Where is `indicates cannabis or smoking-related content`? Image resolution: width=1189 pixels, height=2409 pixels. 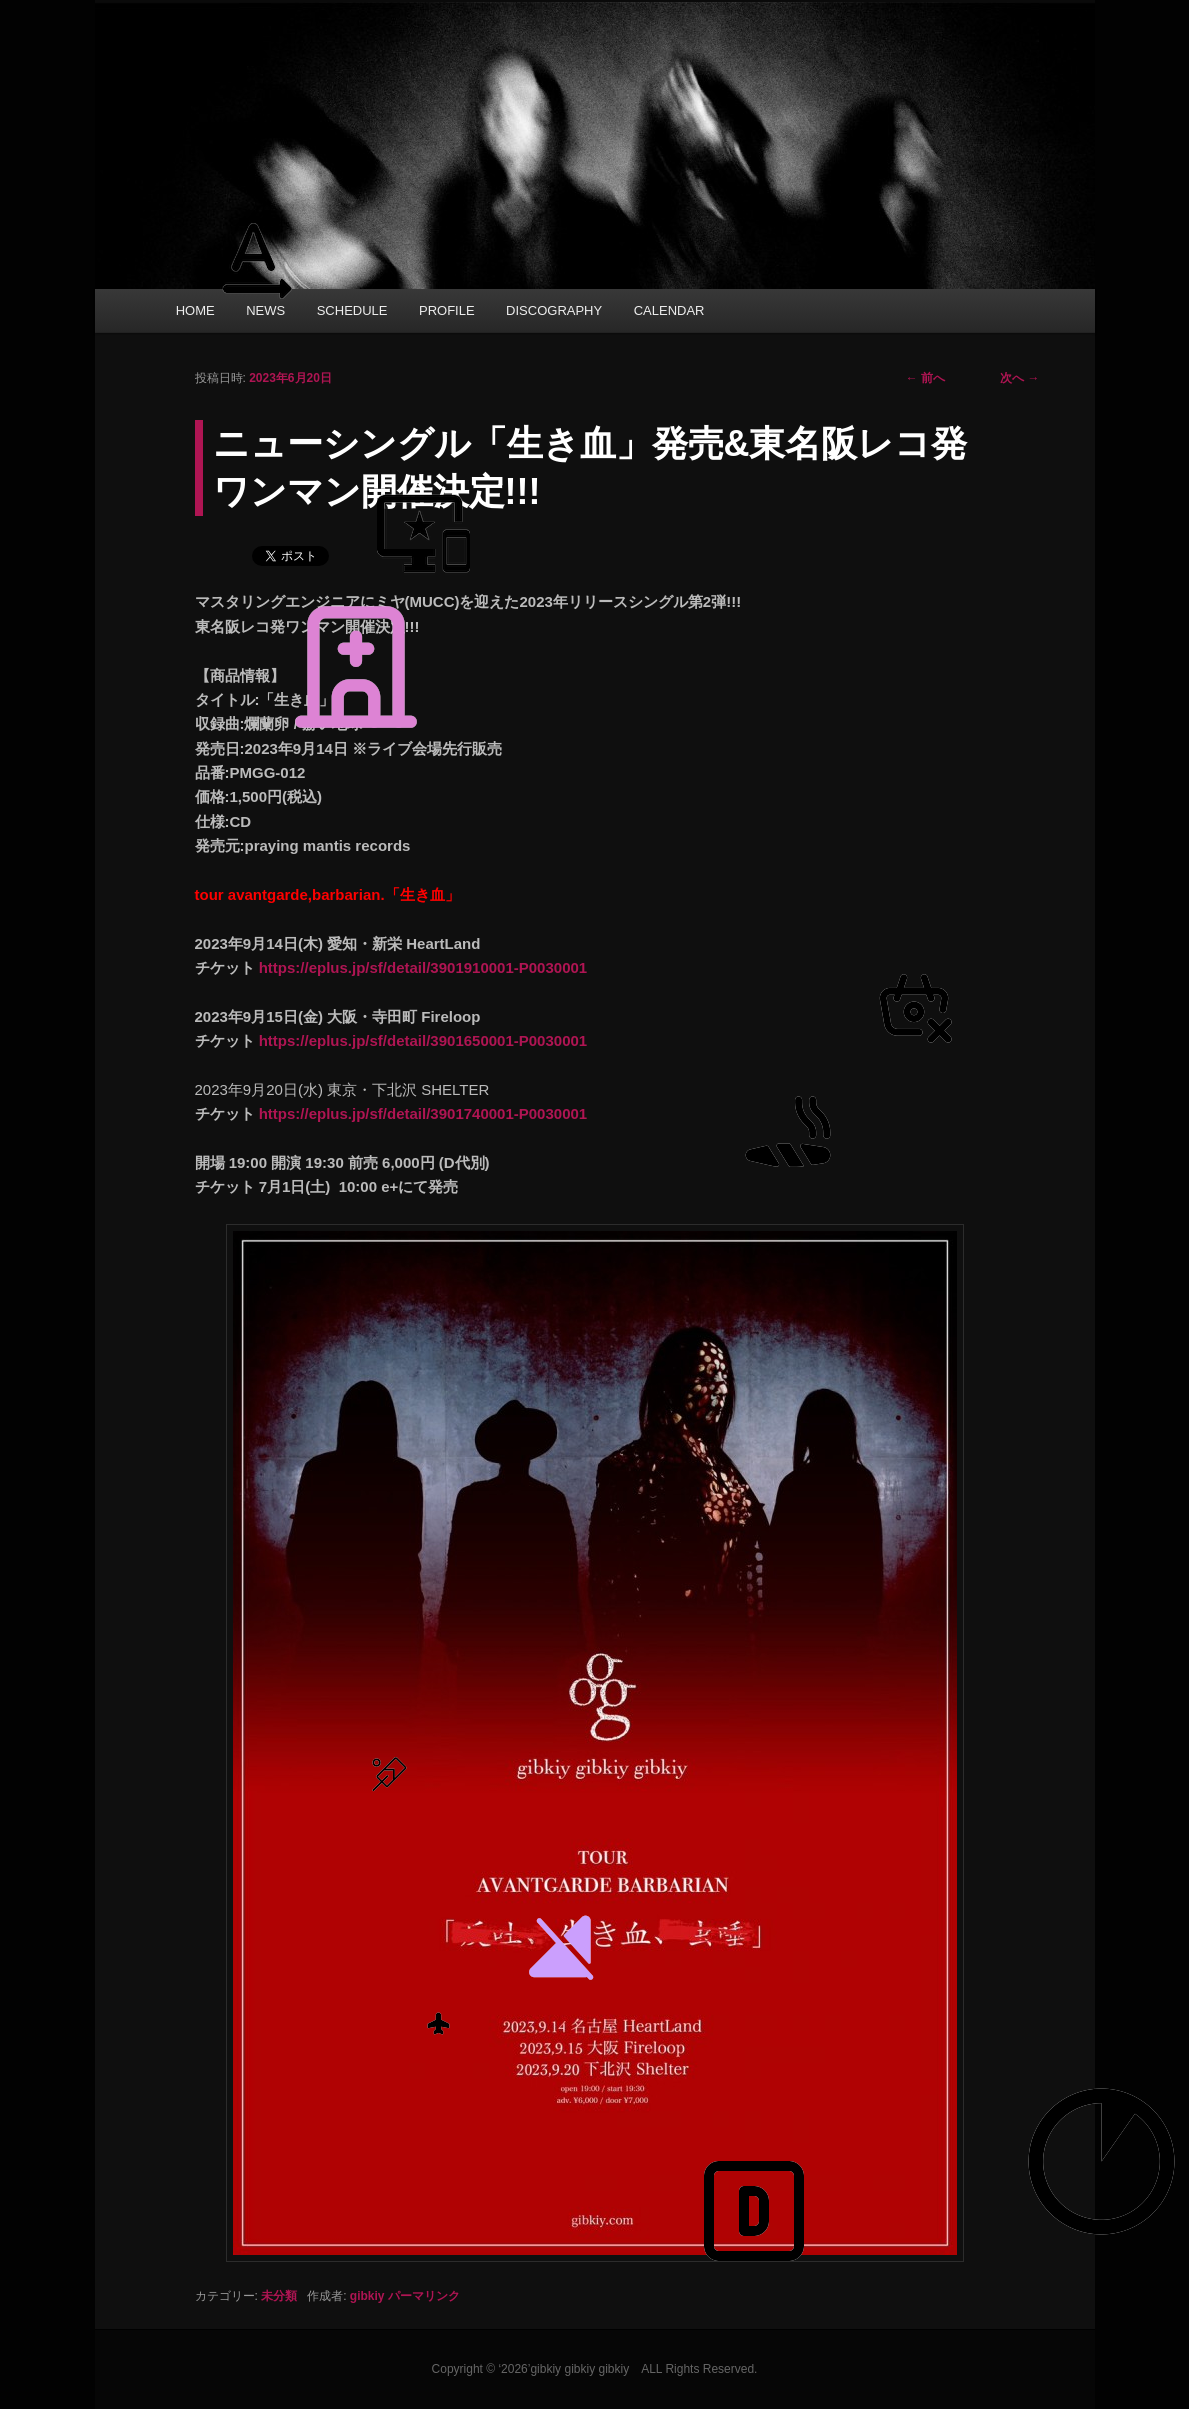 indicates cannabis or smoking-related content is located at coordinates (788, 1134).